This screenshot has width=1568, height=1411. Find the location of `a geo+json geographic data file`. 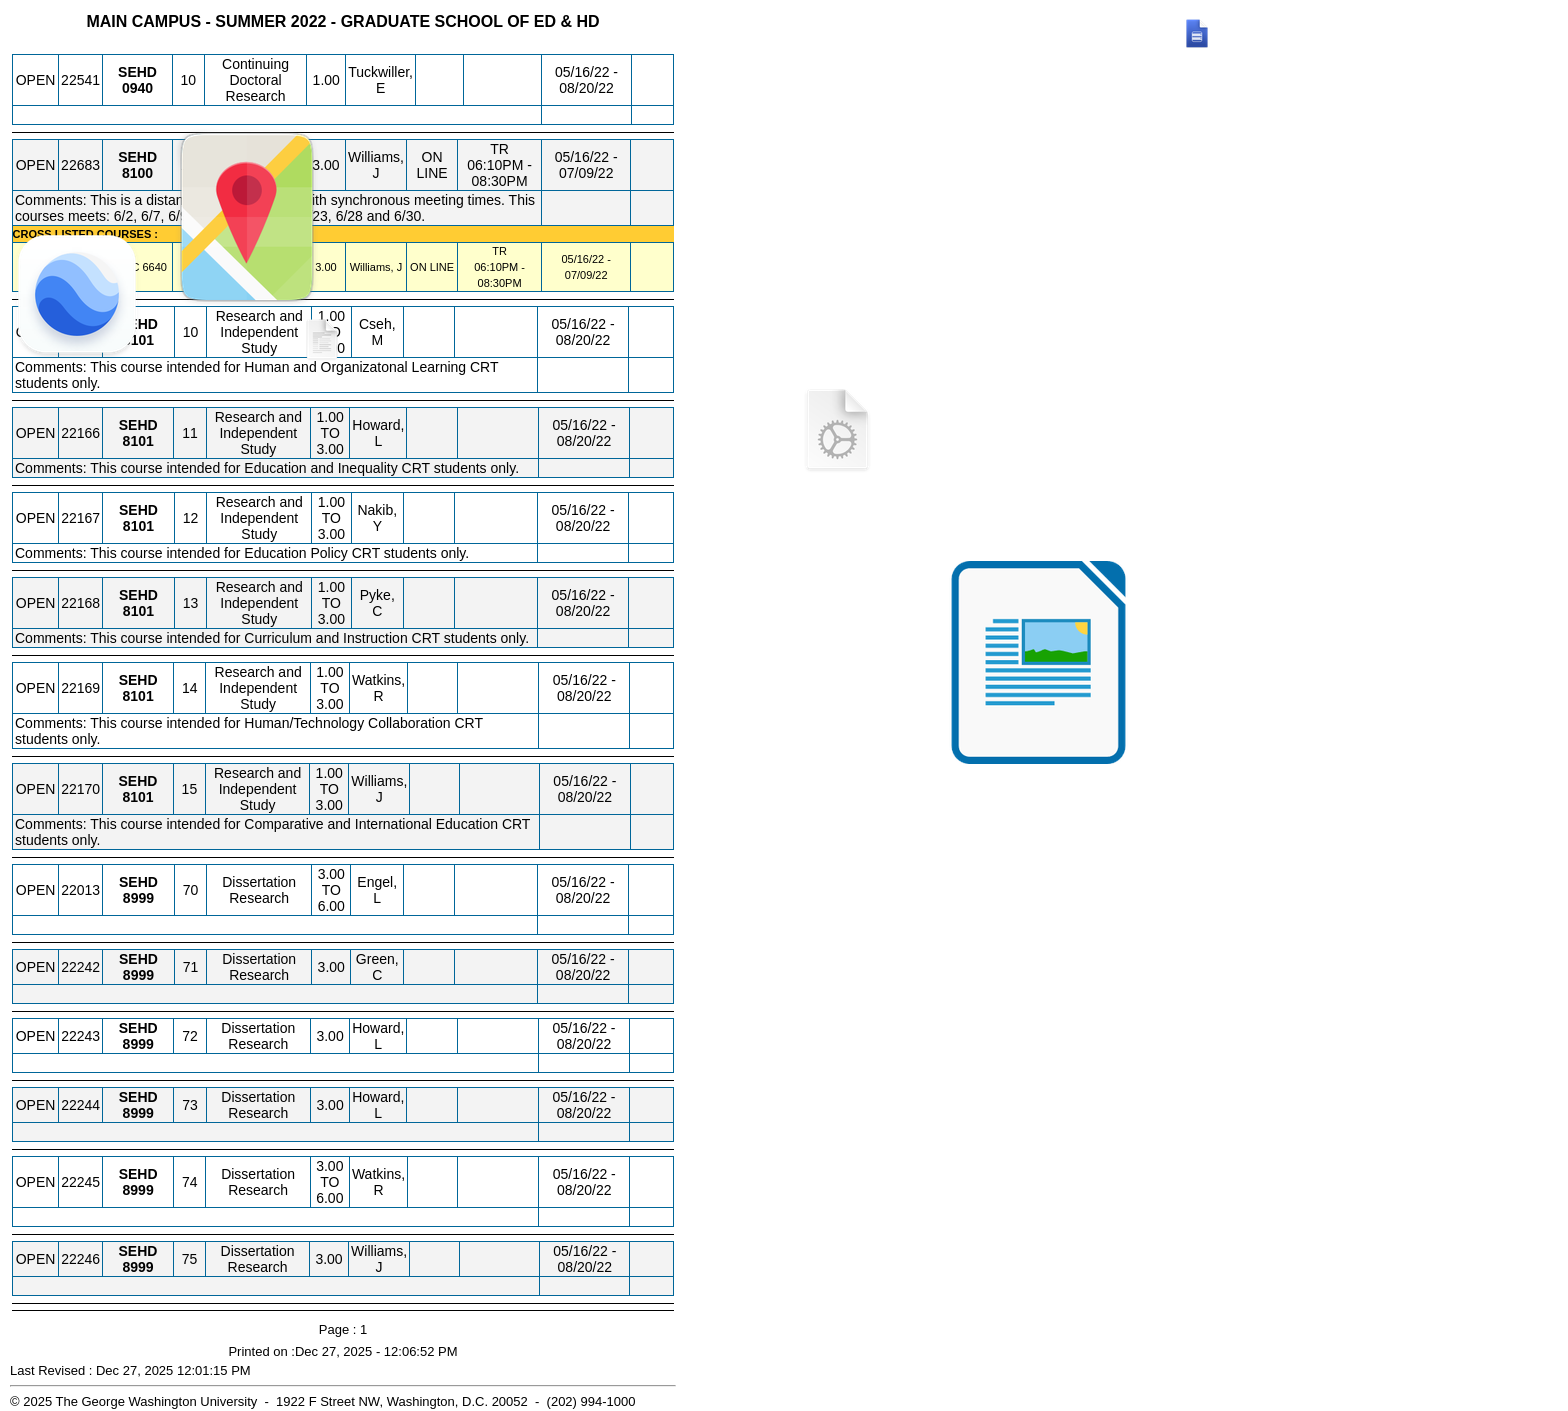

a geo+json geographic data file is located at coordinates (247, 217).